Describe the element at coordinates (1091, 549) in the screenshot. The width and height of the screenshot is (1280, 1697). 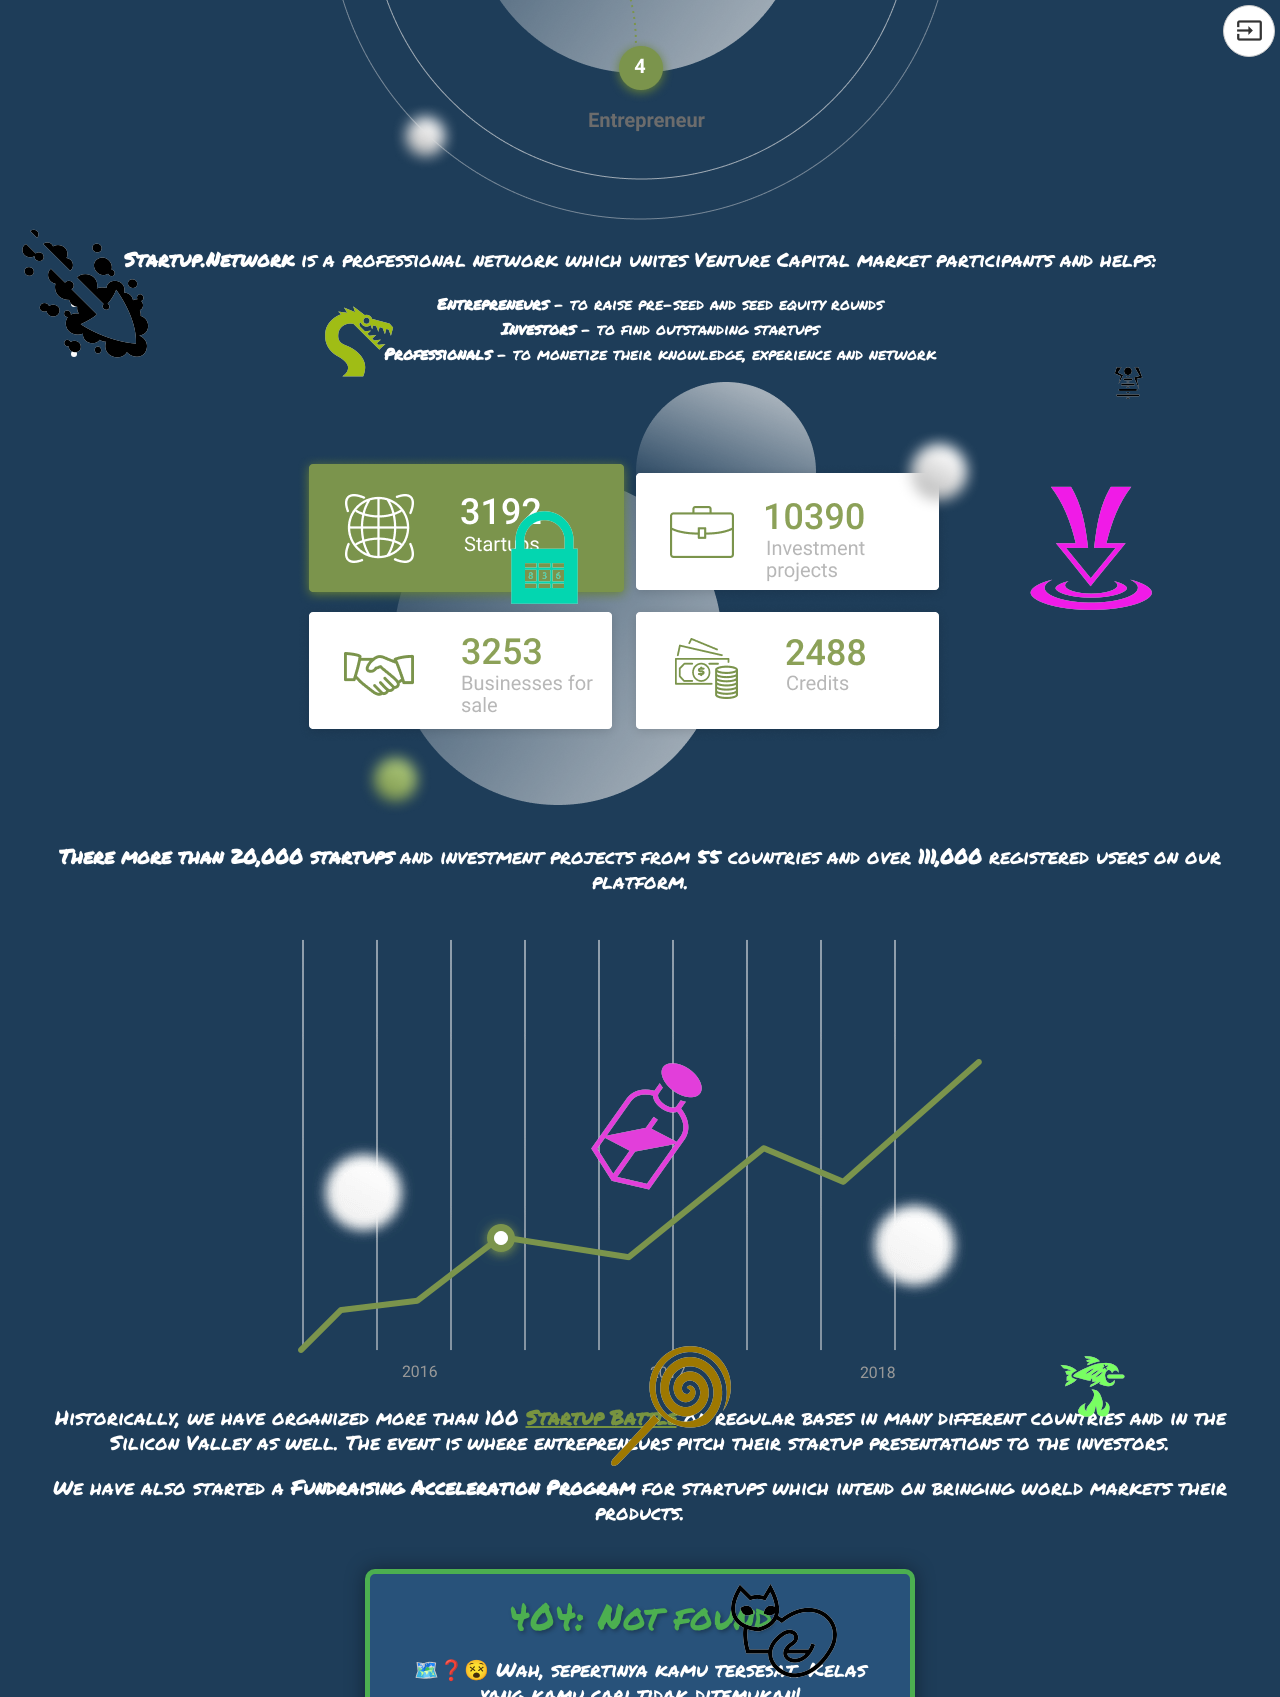
I see `indicates a drop zone or landing point` at that location.